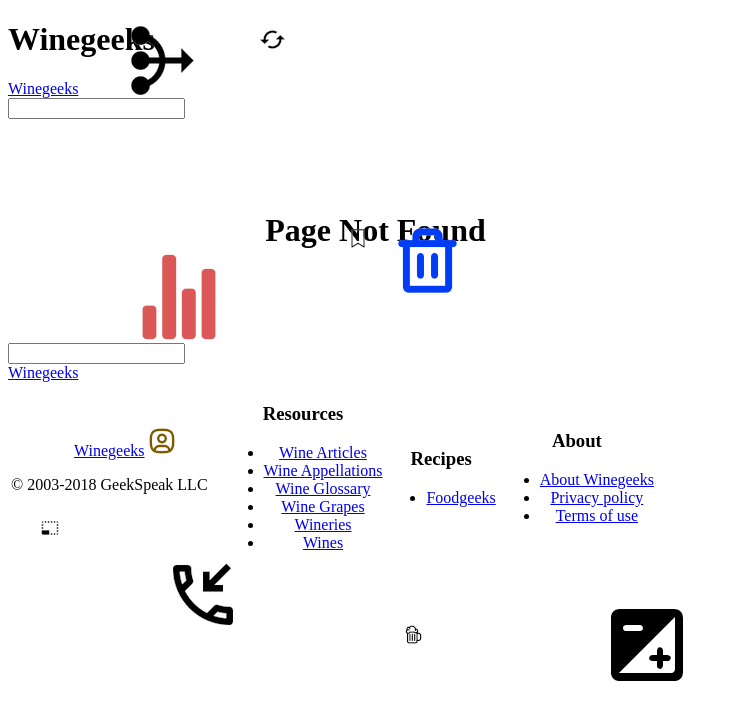  I want to click on adjust image exposure settings, so click(647, 645).